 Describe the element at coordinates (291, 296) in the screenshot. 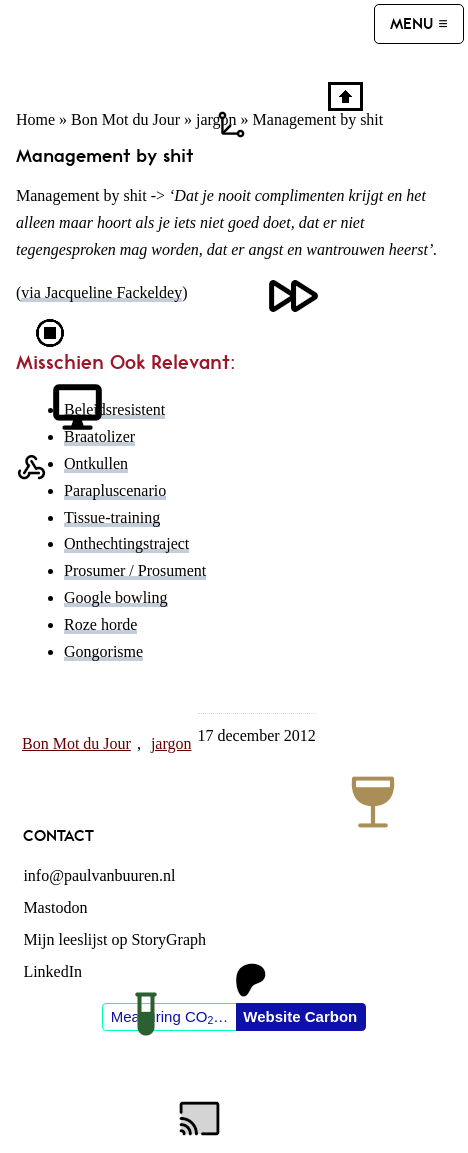

I see `skip forward in media playback` at that location.